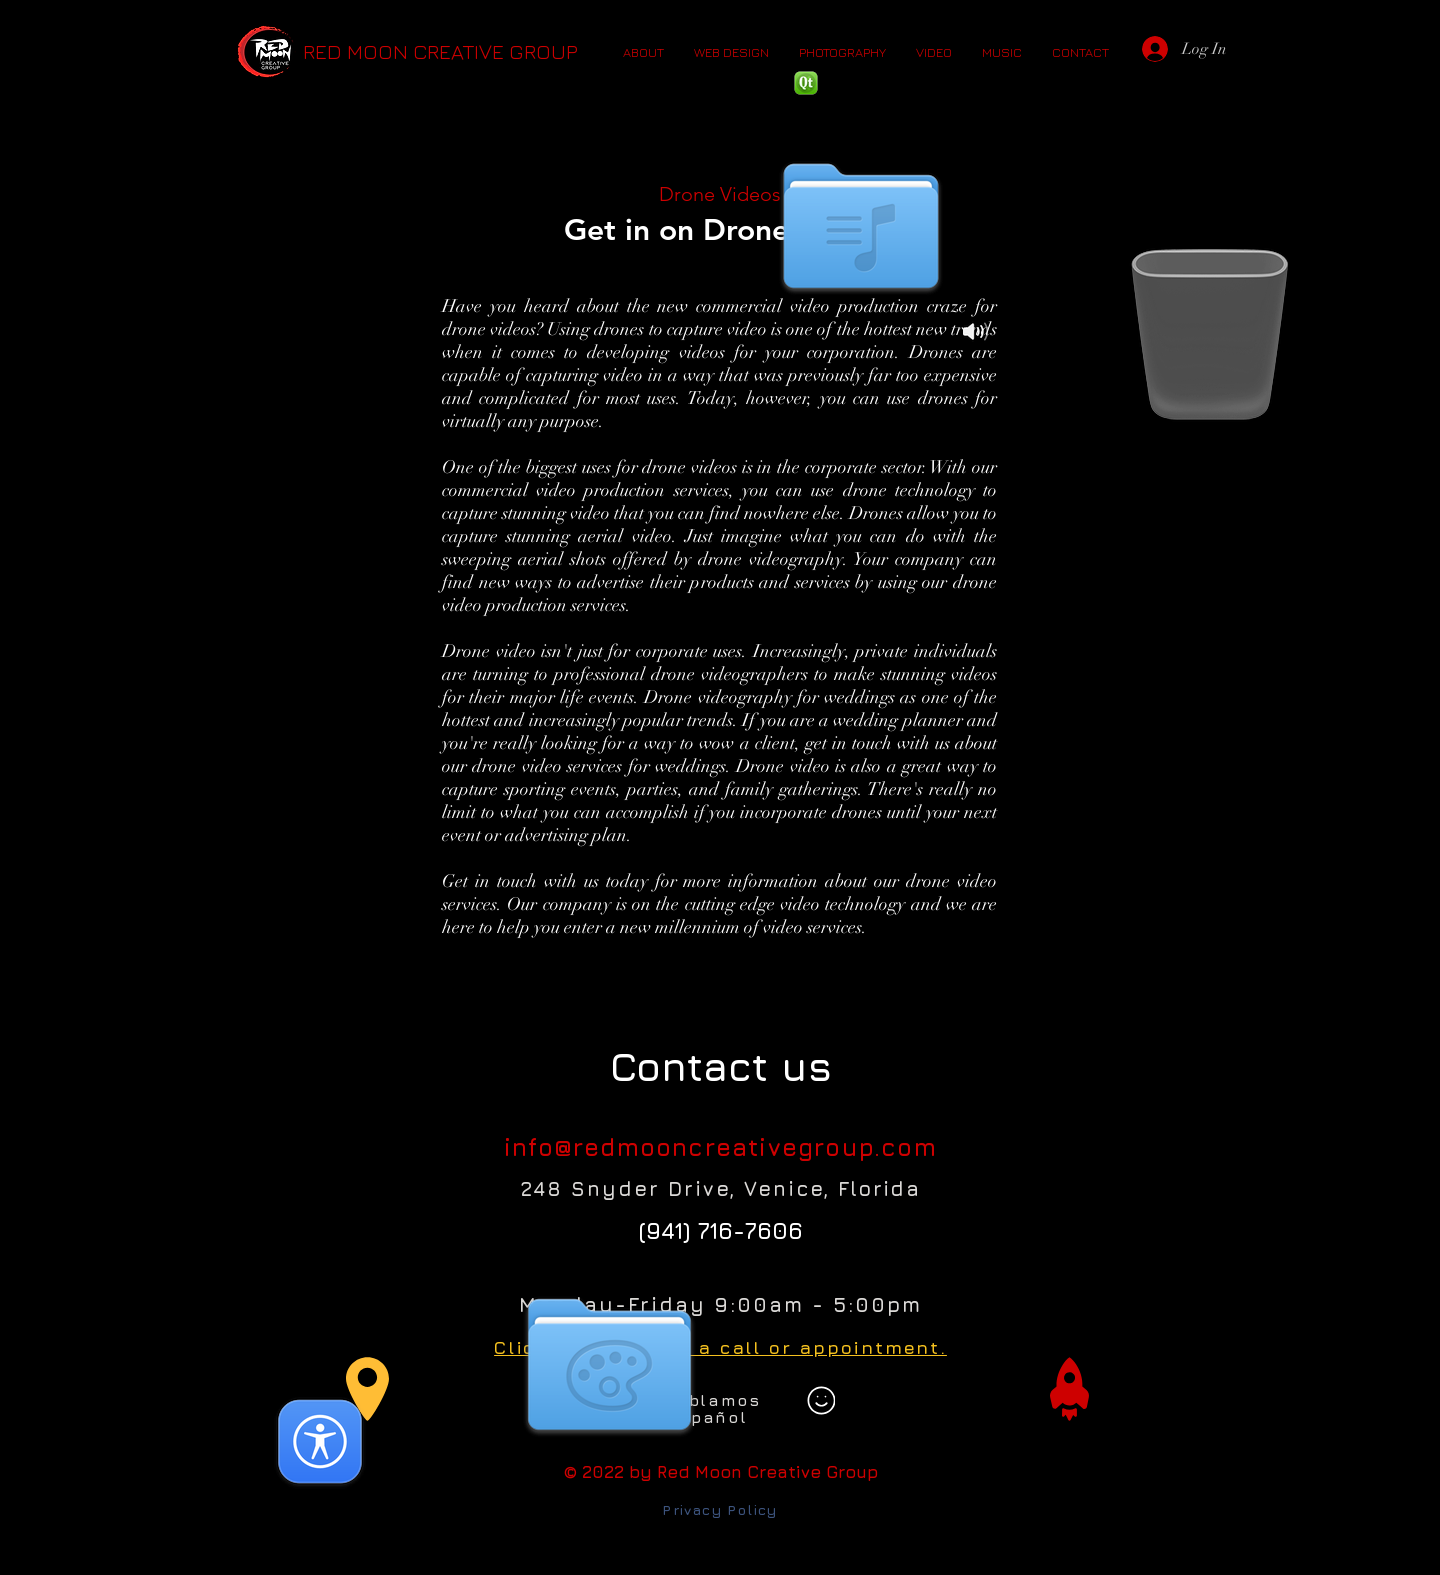 Image resolution: width=1440 pixels, height=1575 pixels. Describe the element at coordinates (806, 83) in the screenshot. I see `launch qt creator for ubuntu development` at that location.